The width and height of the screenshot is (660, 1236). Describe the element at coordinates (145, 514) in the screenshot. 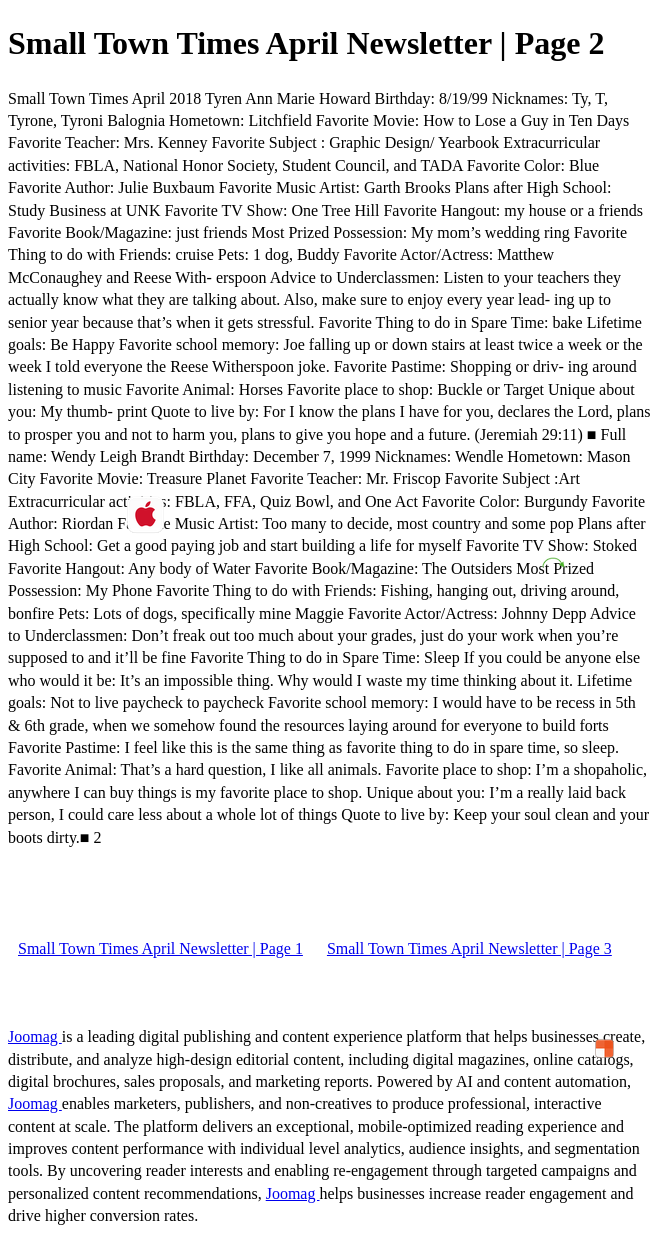

I see `access AppleCare support for your Mac` at that location.